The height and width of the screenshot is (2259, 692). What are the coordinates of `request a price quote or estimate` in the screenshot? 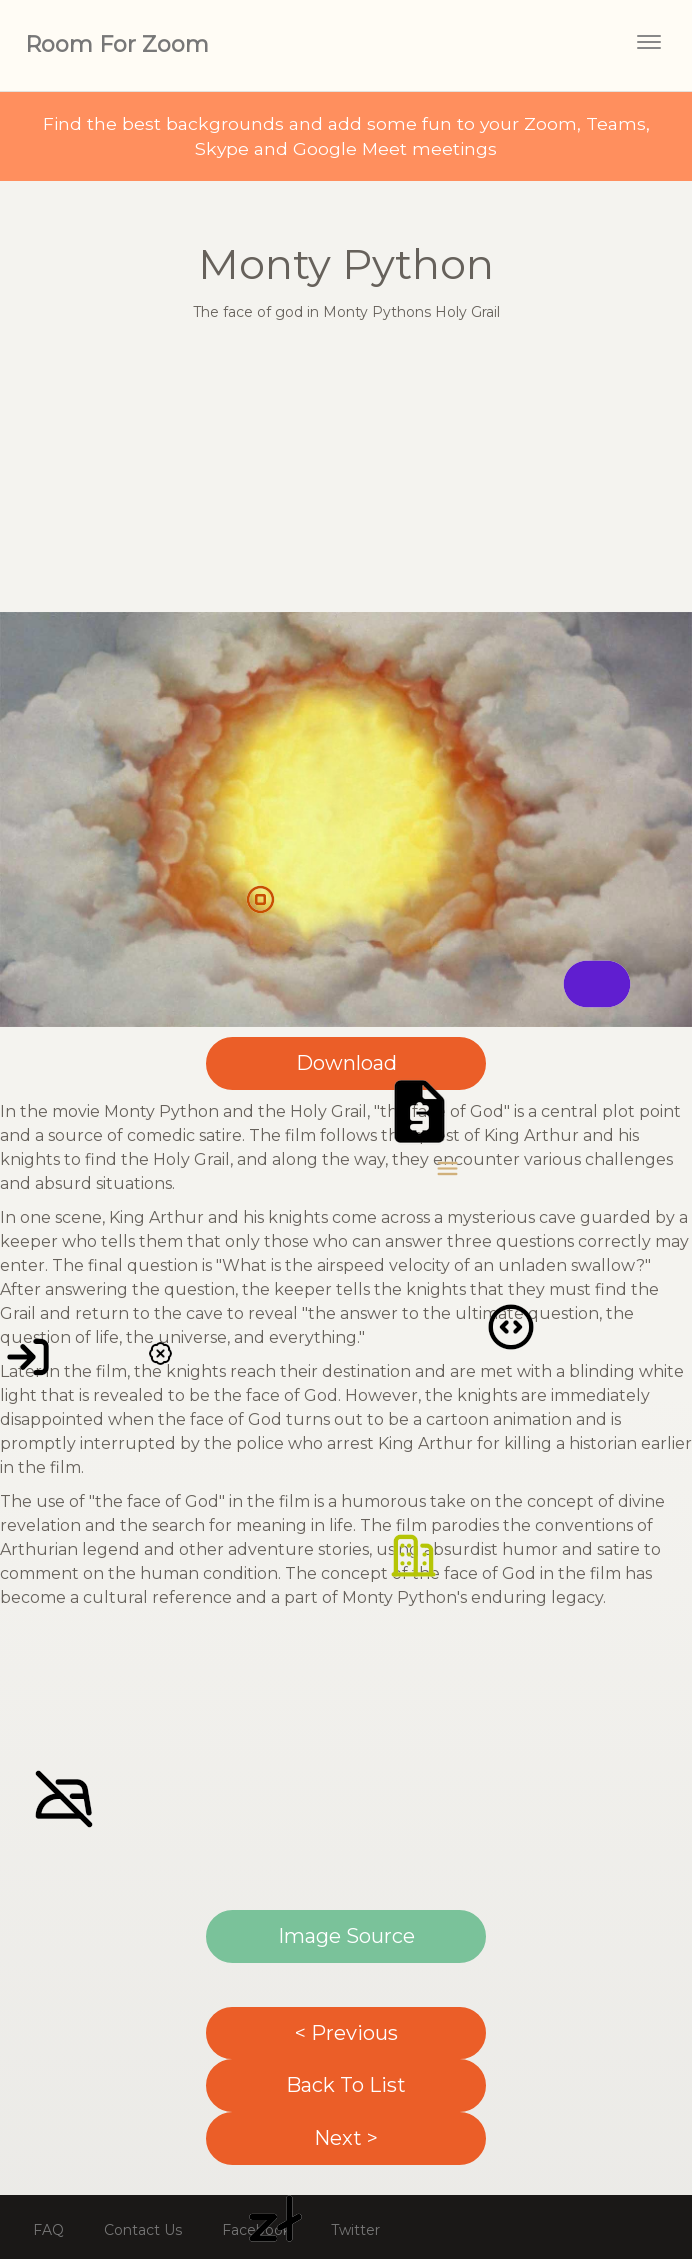 It's located at (419, 1111).